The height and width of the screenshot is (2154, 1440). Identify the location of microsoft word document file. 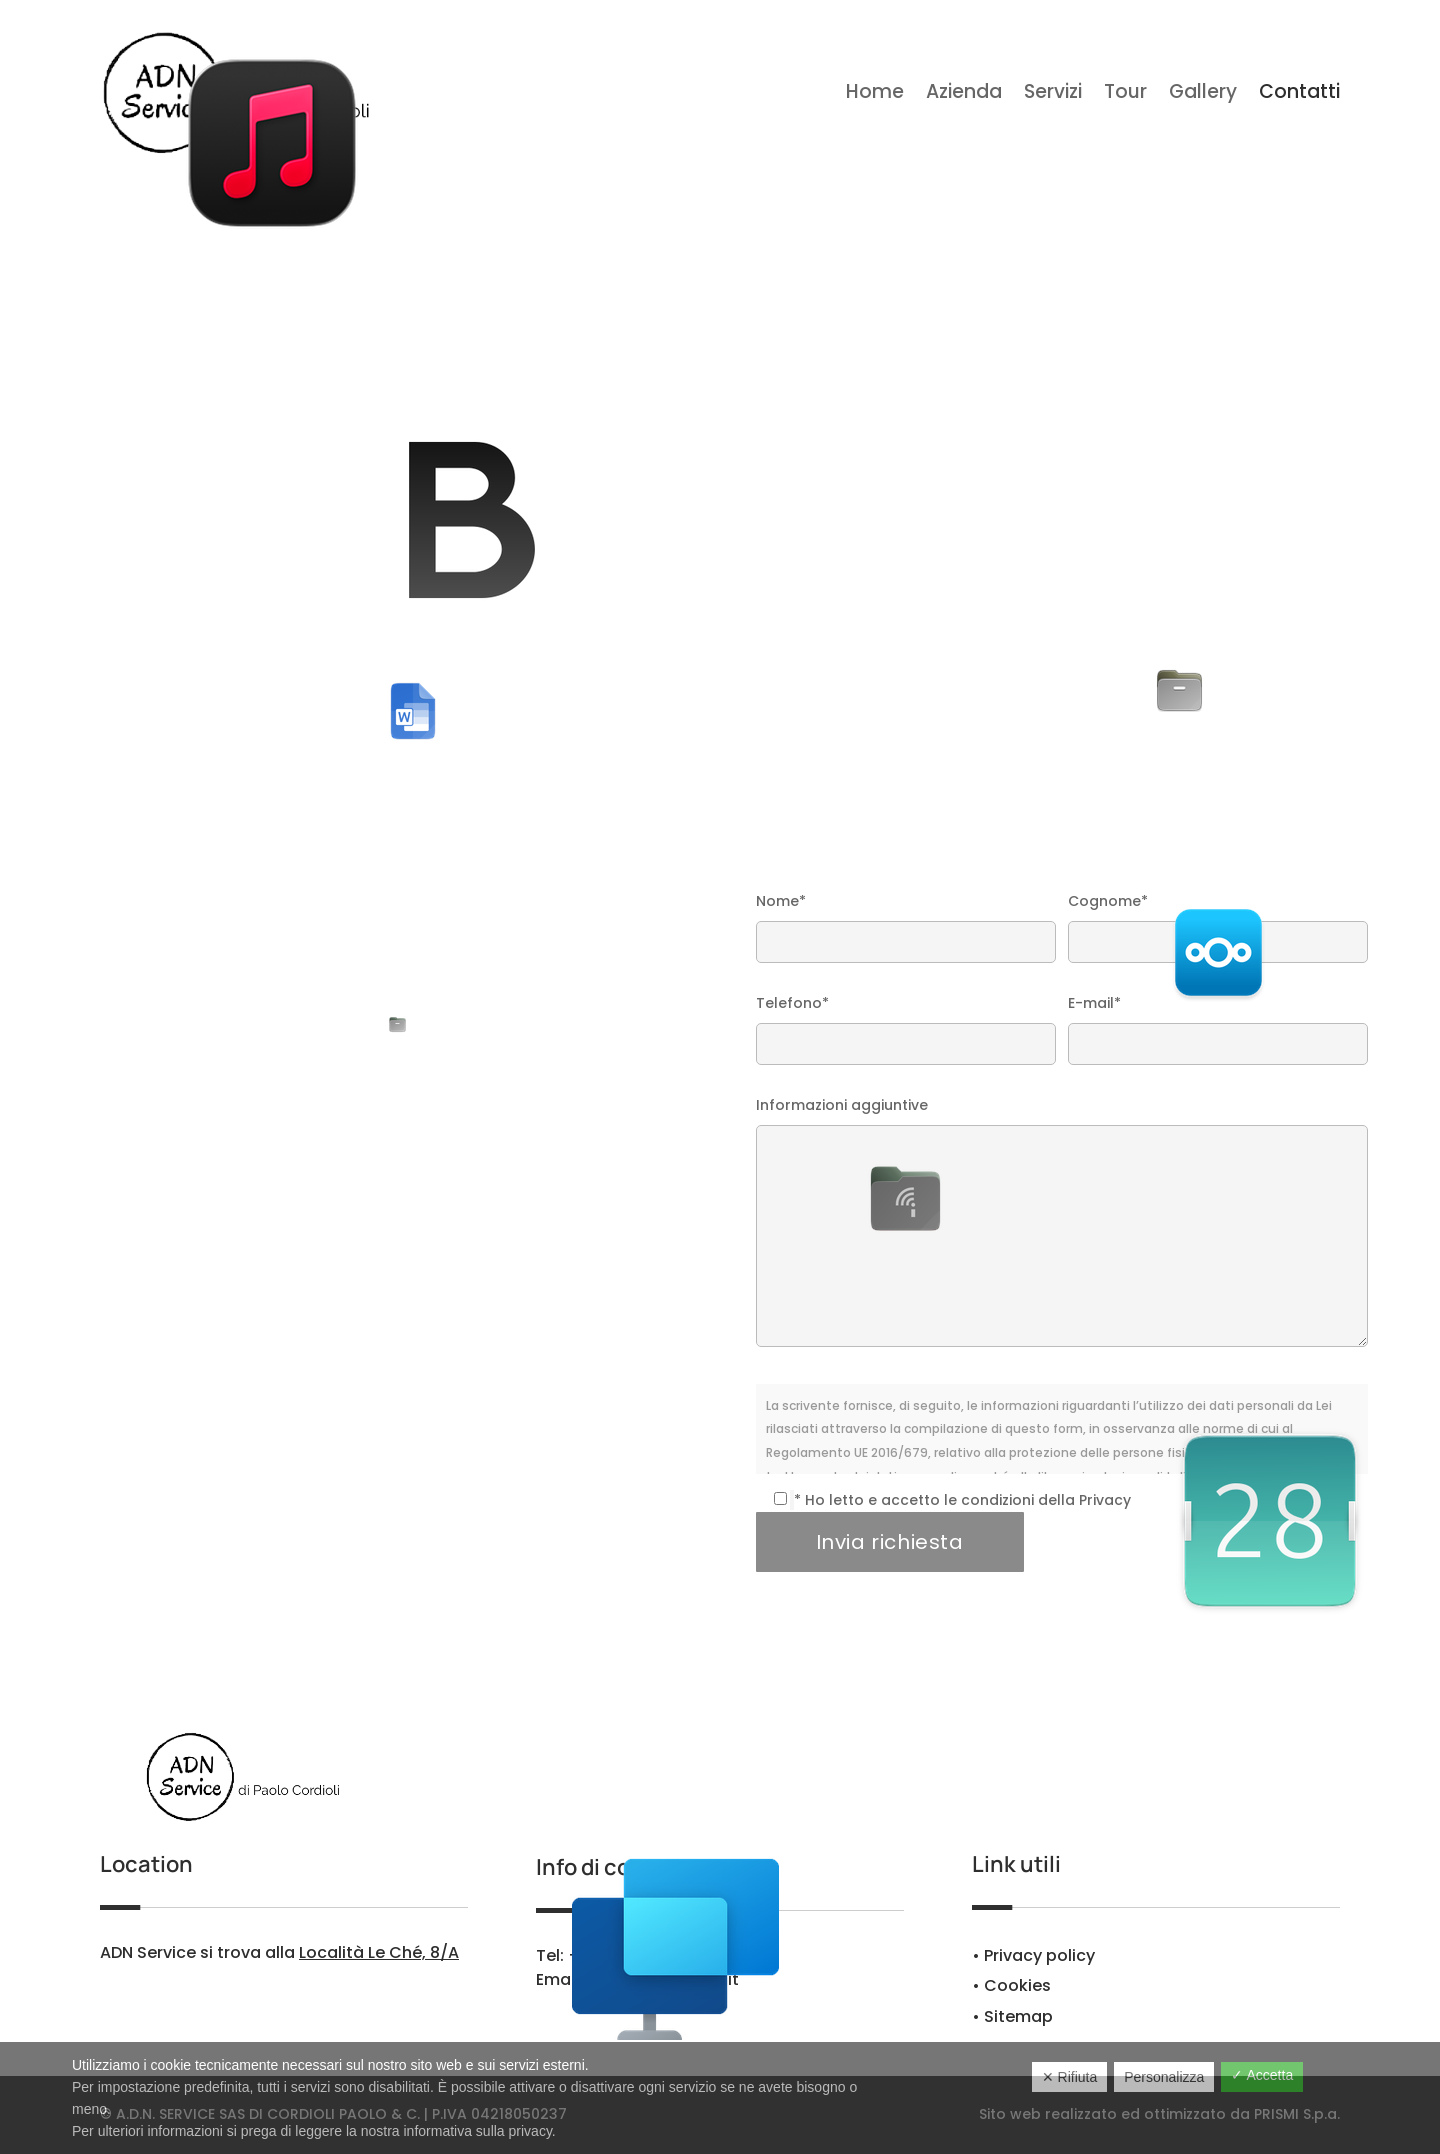
(413, 711).